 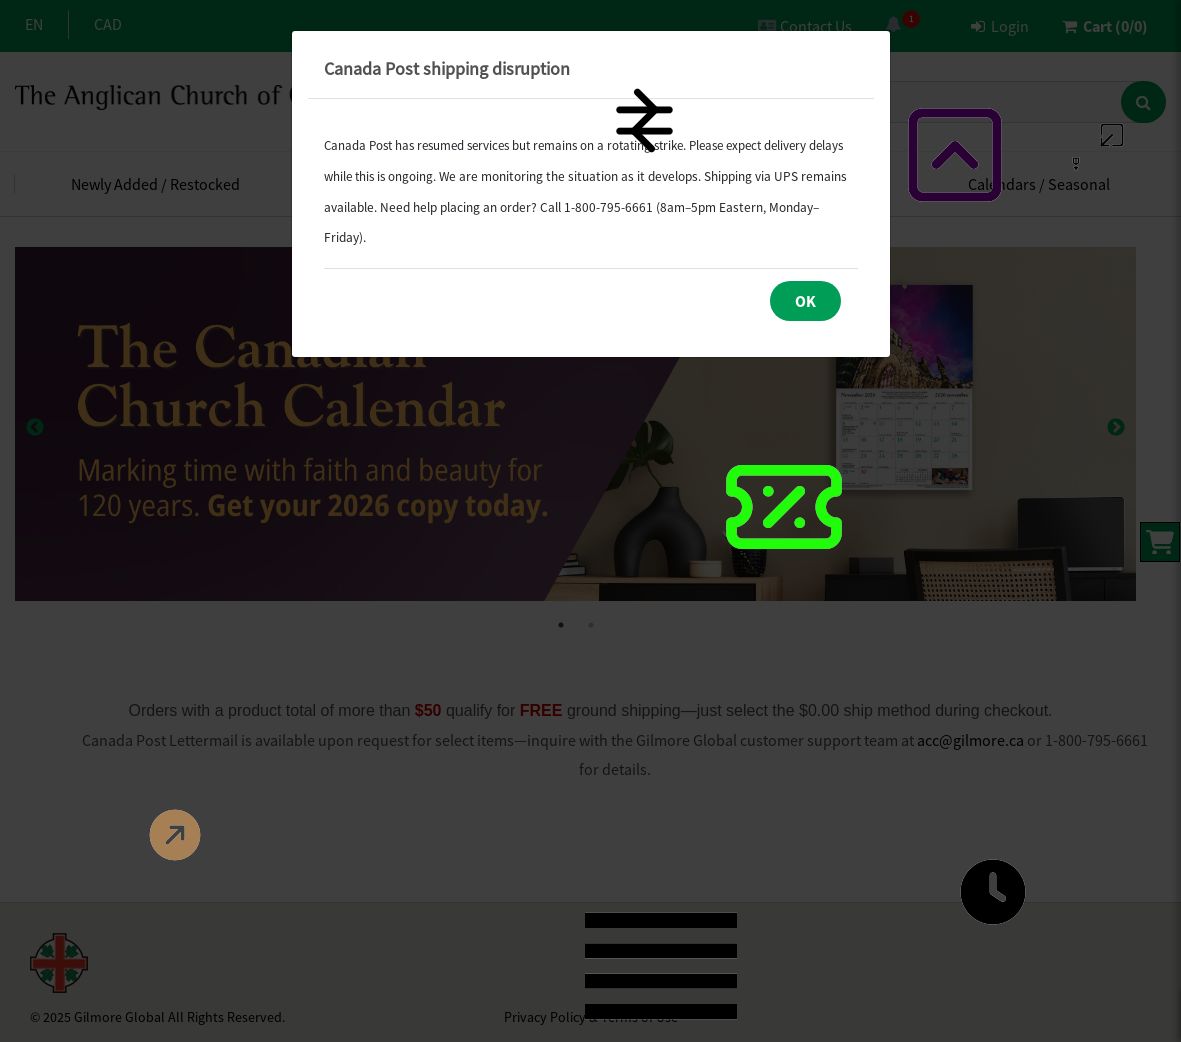 What do you see at coordinates (1076, 164) in the screenshot?
I see `view achievements or badges earned` at bounding box center [1076, 164].